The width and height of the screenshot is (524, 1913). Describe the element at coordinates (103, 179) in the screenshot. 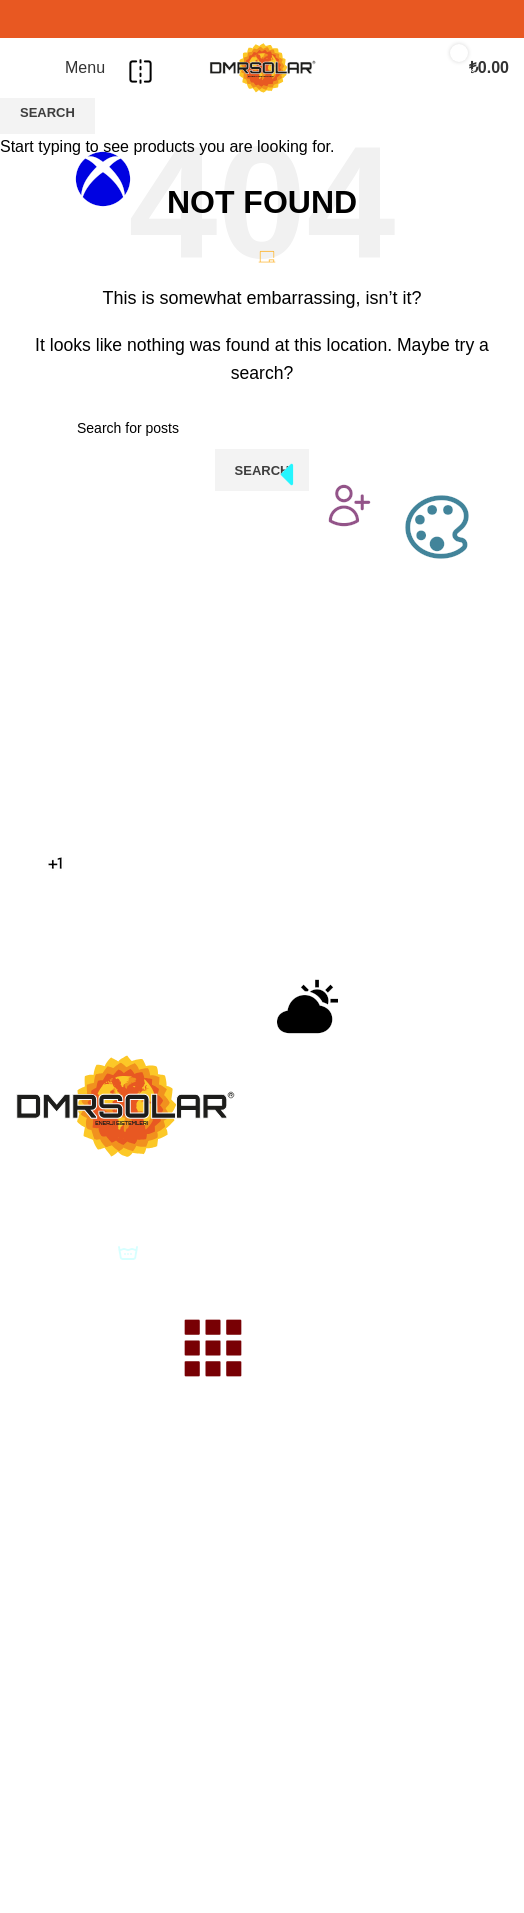

I see `open Xbox app` at that location.